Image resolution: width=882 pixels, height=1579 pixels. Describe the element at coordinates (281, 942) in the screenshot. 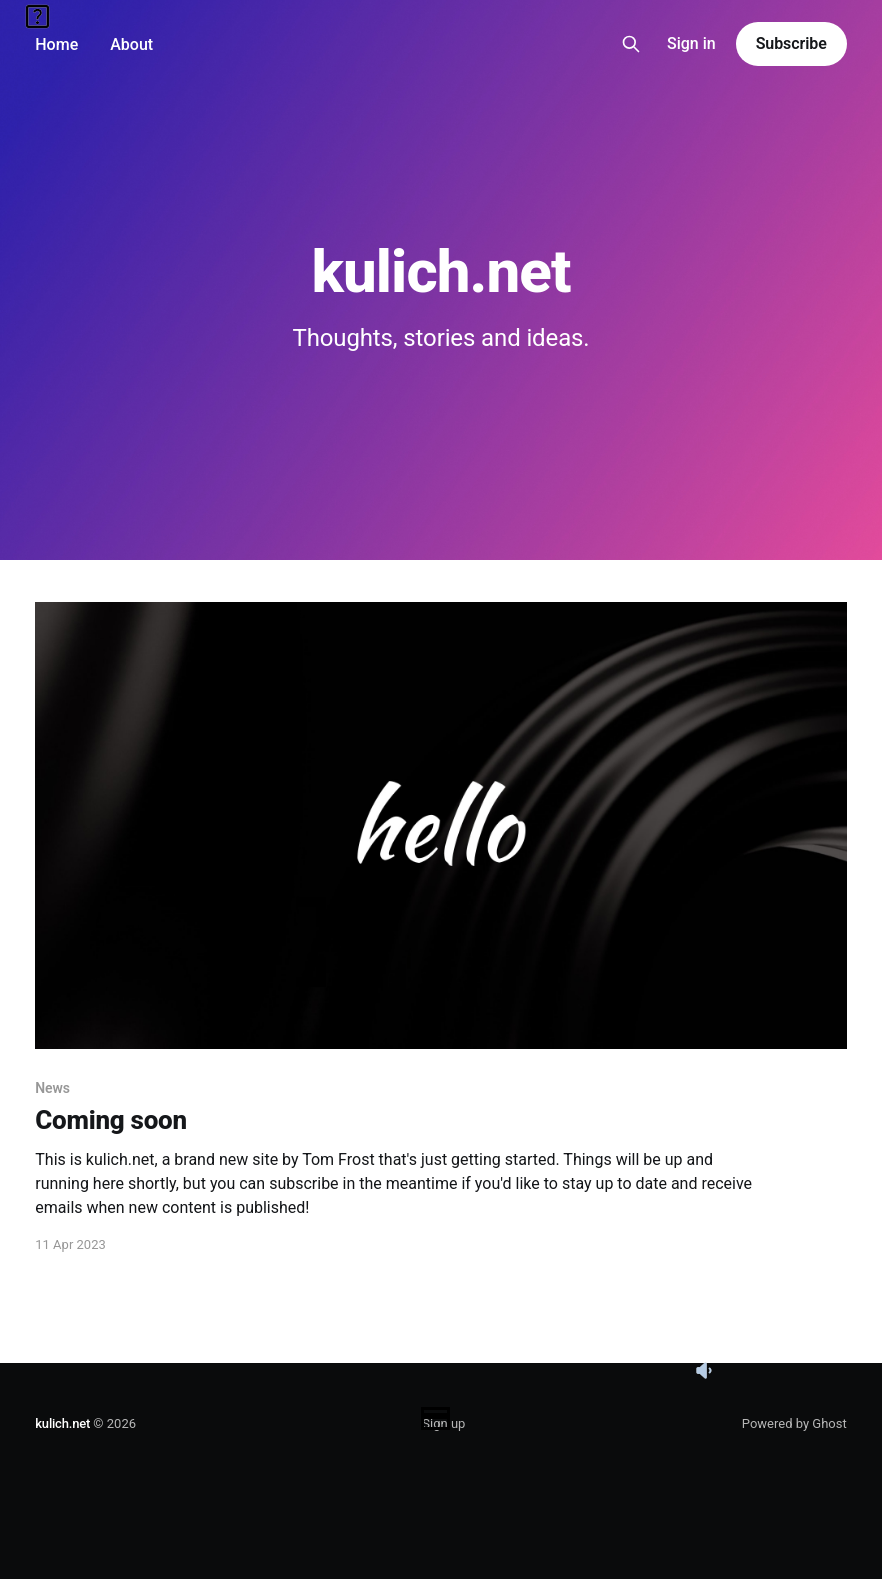

I see `scan a QR code or barcode` at that location.